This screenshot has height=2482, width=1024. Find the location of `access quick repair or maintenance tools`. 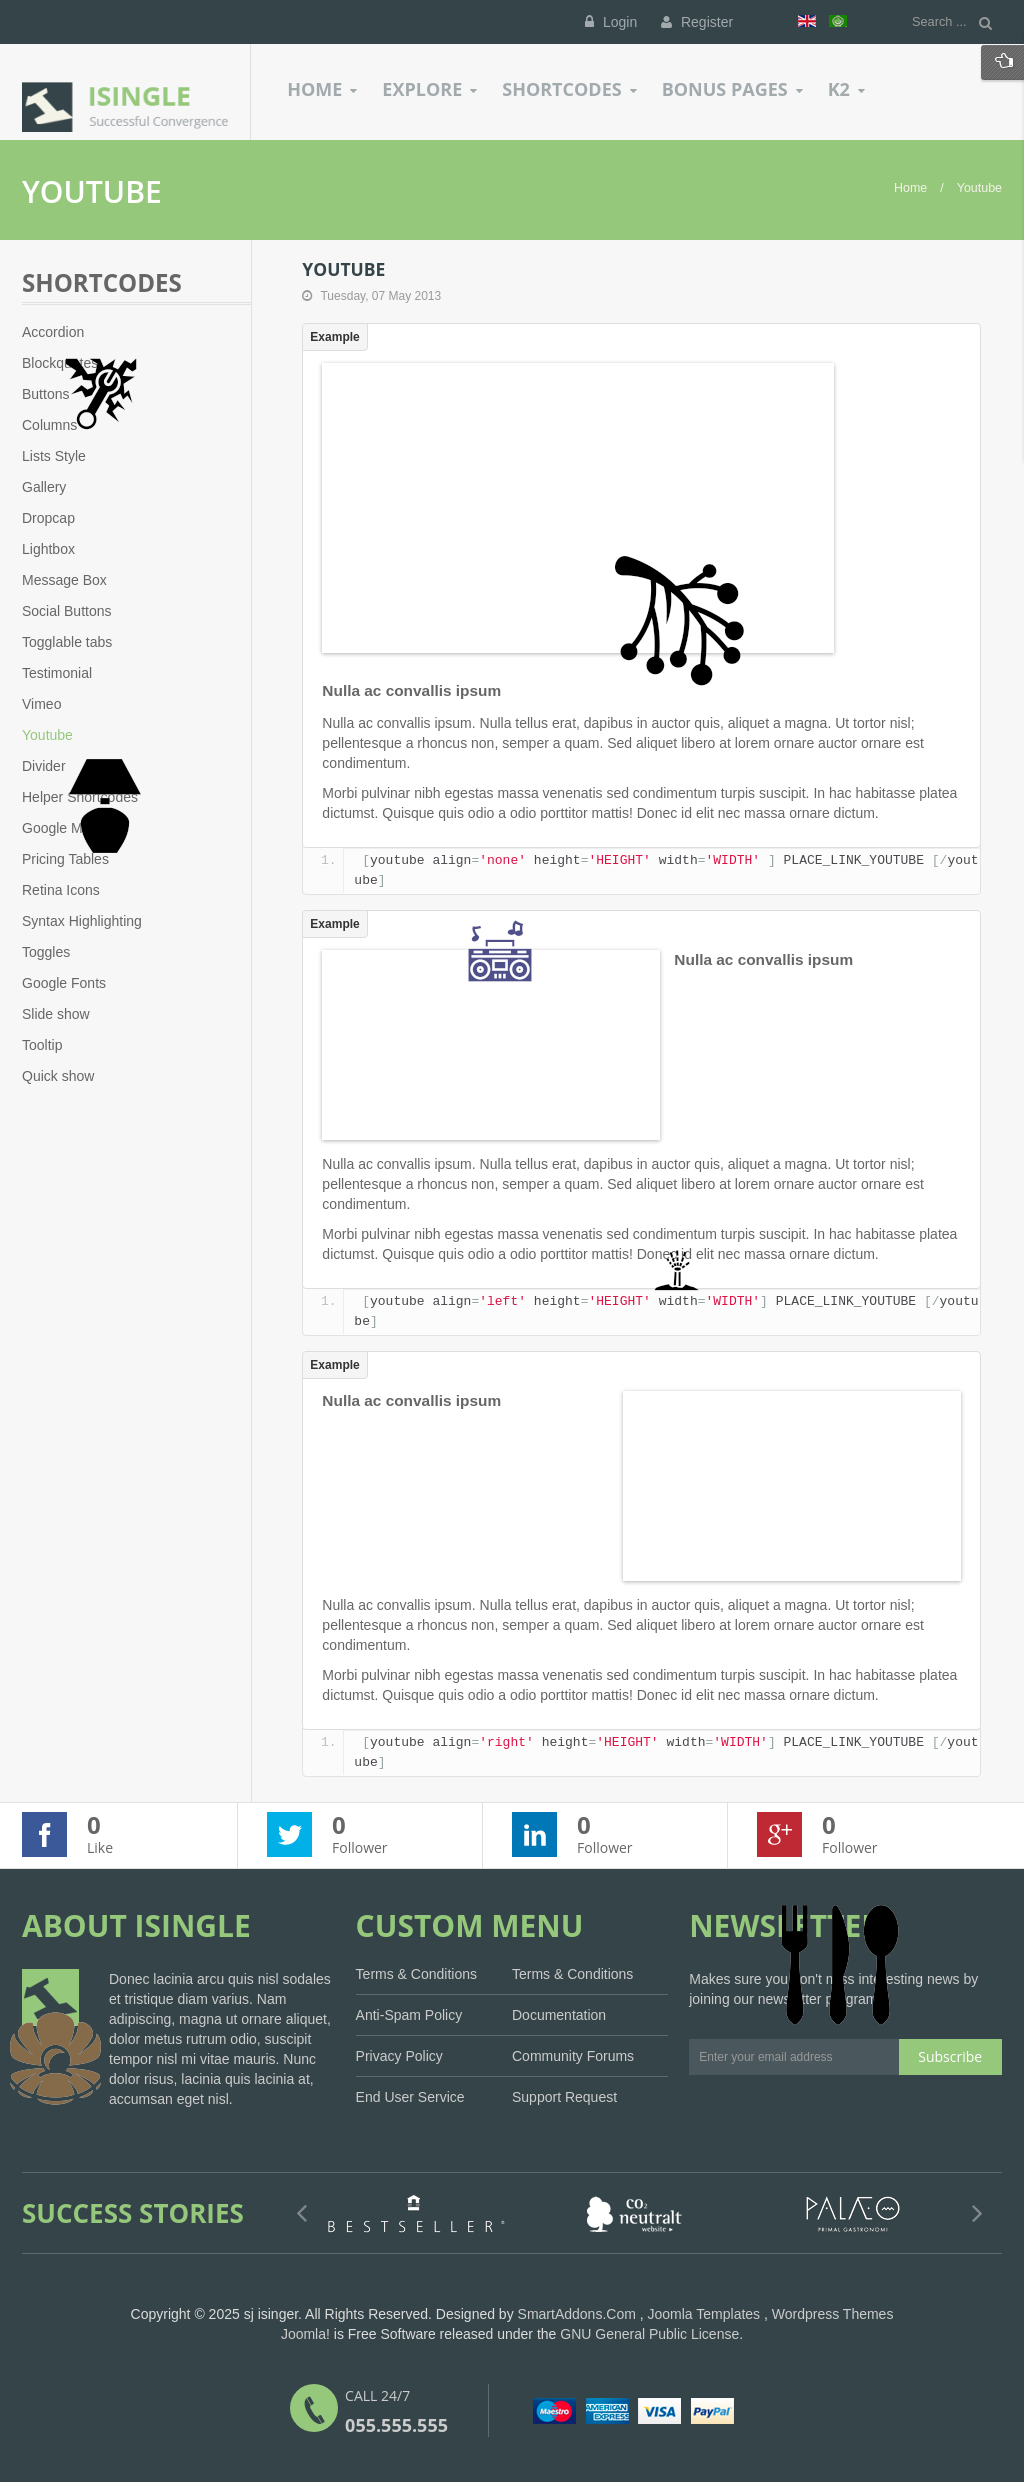

access quick repair or maintenance tools is located at coordinates (101, 394).